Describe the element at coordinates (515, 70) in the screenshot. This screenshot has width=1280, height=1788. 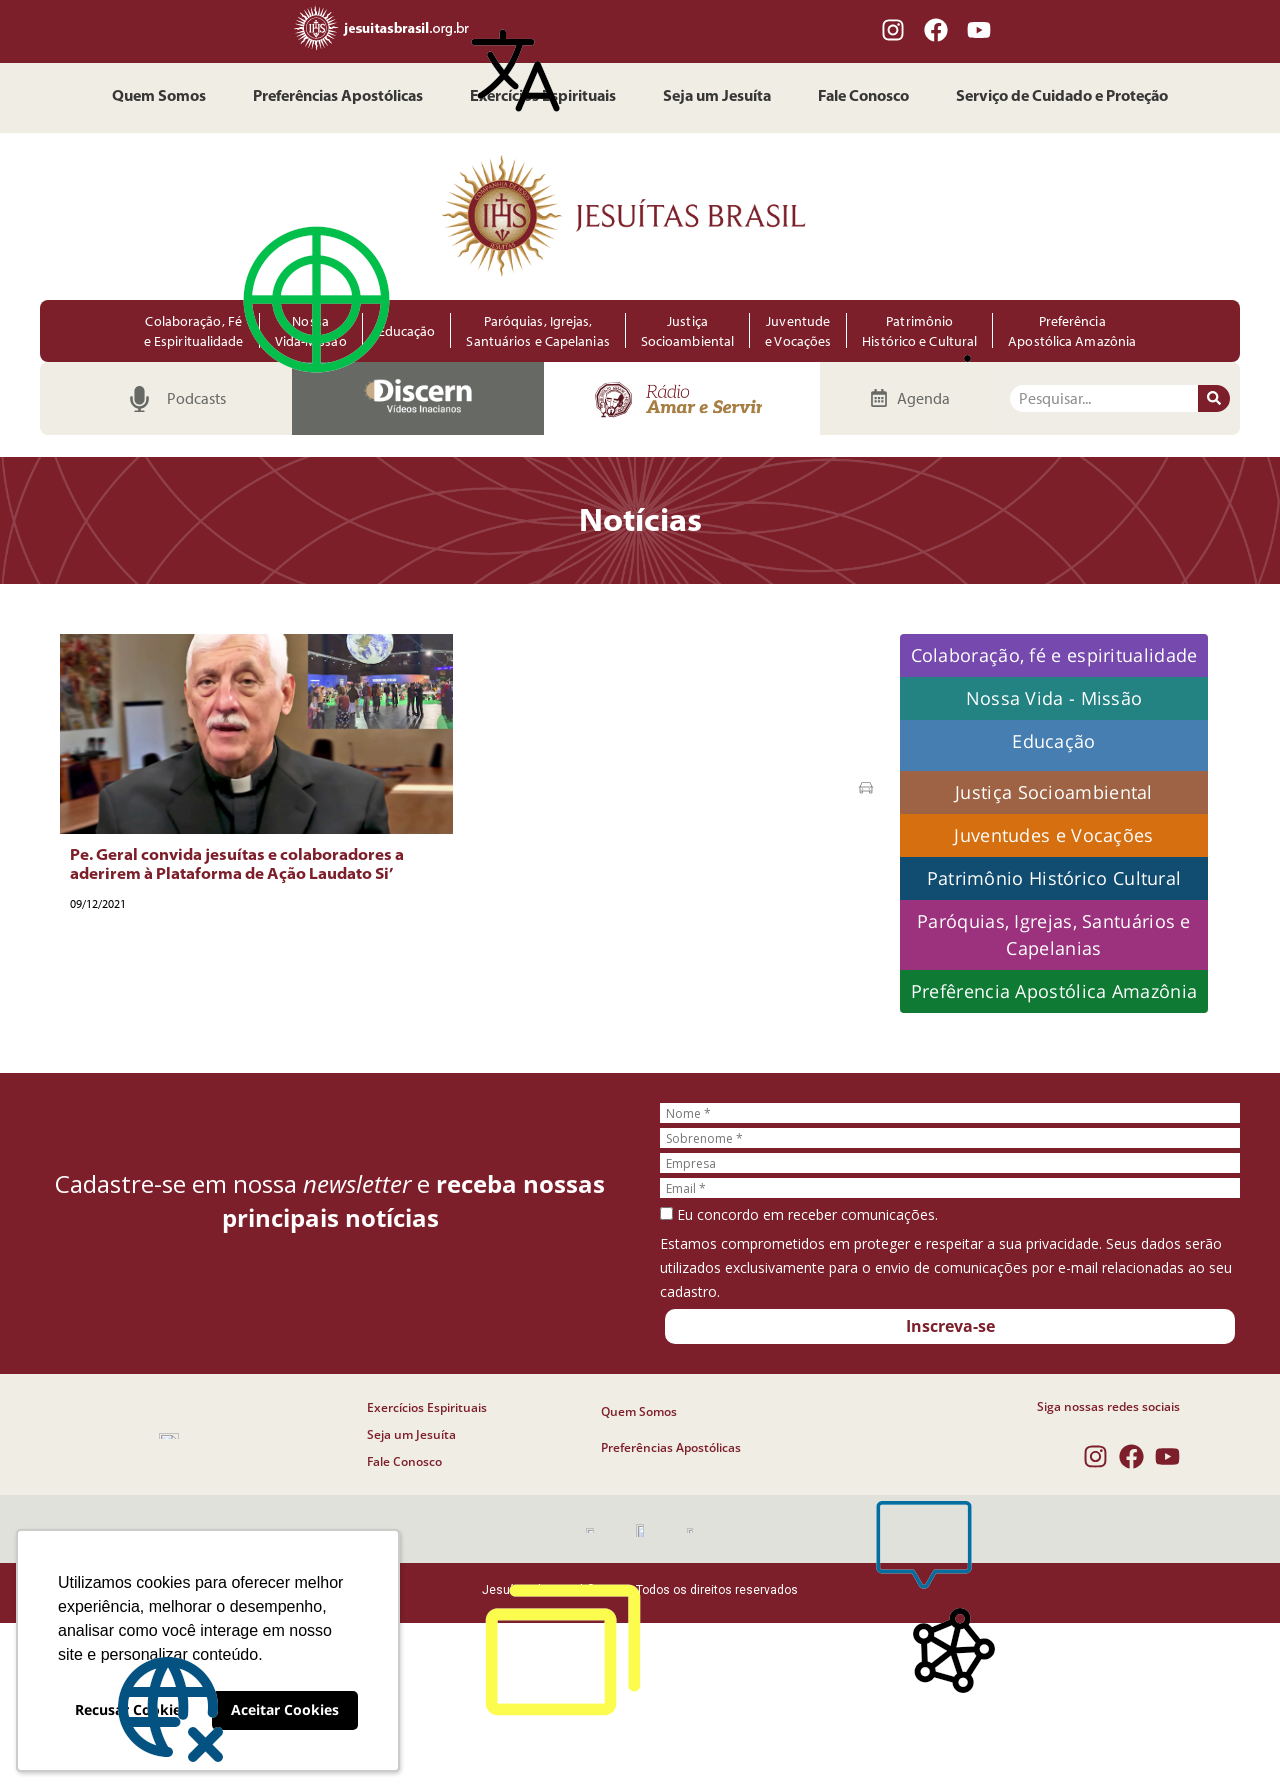
I see `change language settings` at that location.